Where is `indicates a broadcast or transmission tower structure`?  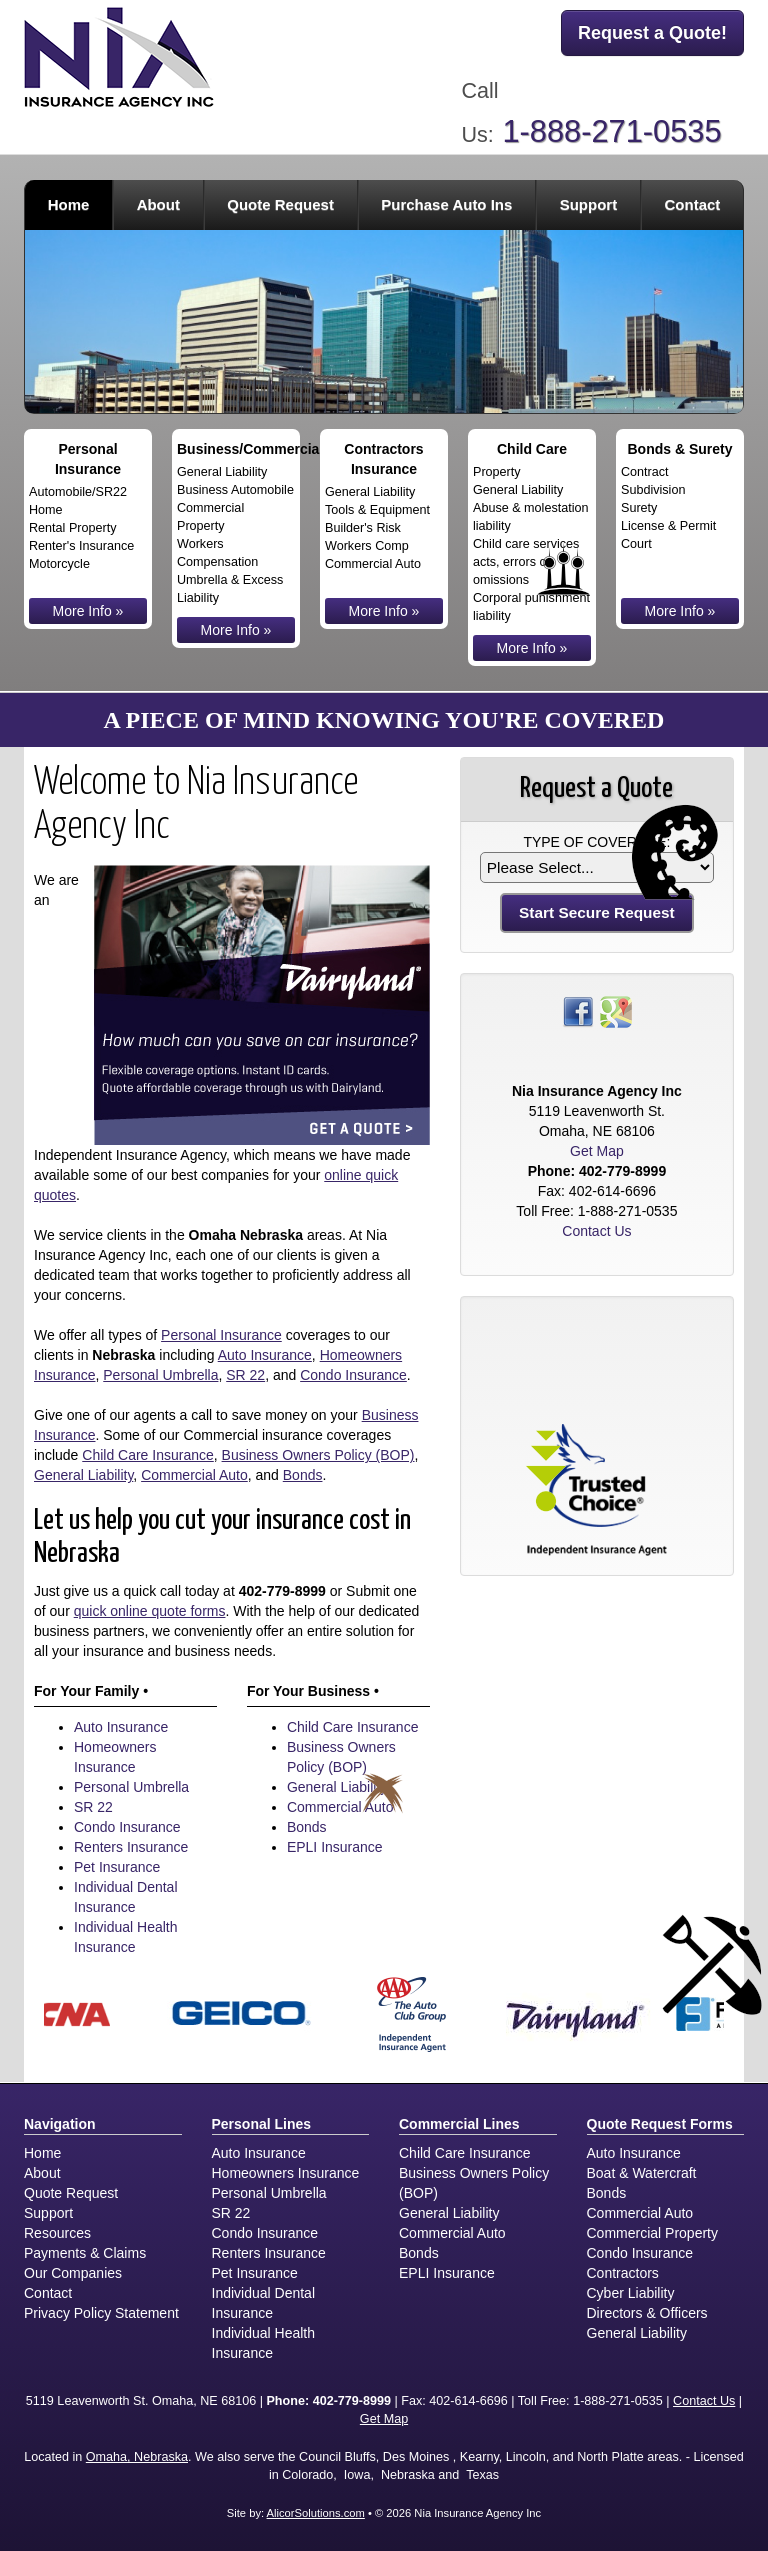
indicates a broadcast or transmission tower structure is located at coordinates (563, 568).